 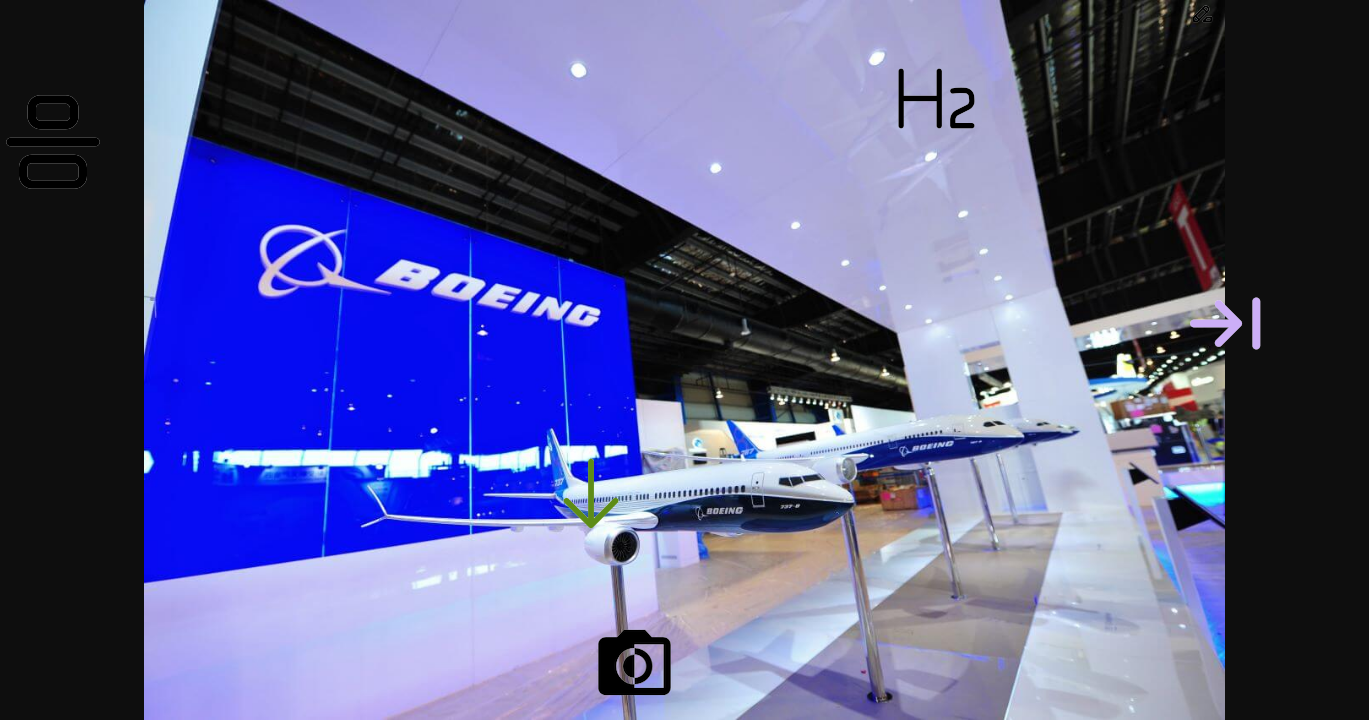 What do you see at coordinates (1226, 323) in the screenshot?
I see `move item to the end of a list` at bounding box center [1226, 323].